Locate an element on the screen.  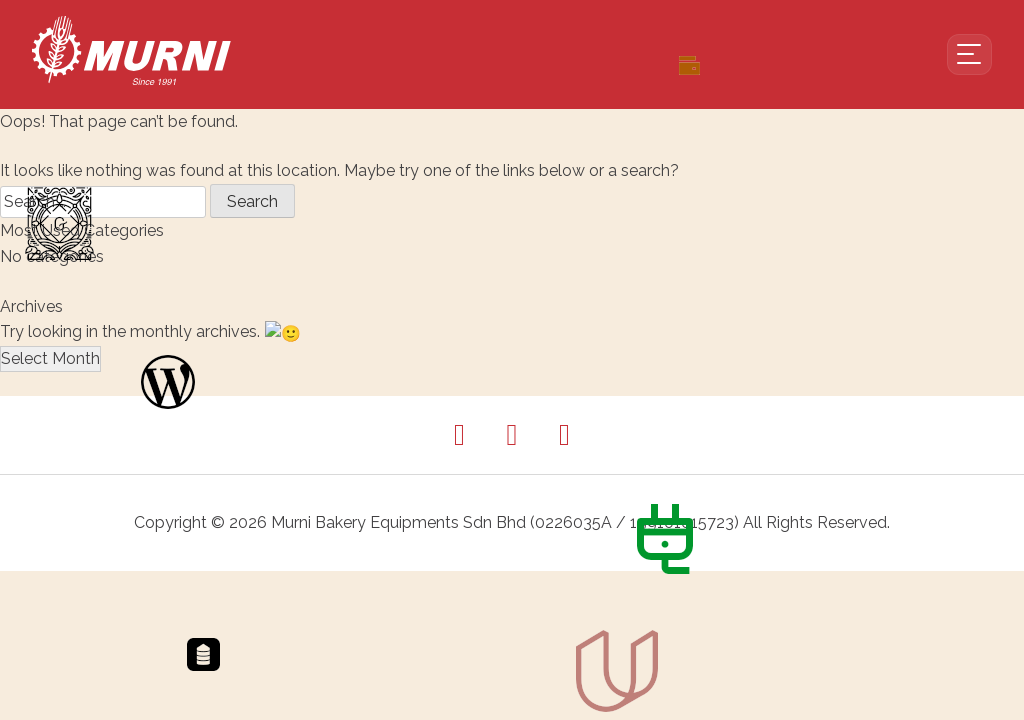
open the Udacity learning platform is located at coordinates (617, 671).